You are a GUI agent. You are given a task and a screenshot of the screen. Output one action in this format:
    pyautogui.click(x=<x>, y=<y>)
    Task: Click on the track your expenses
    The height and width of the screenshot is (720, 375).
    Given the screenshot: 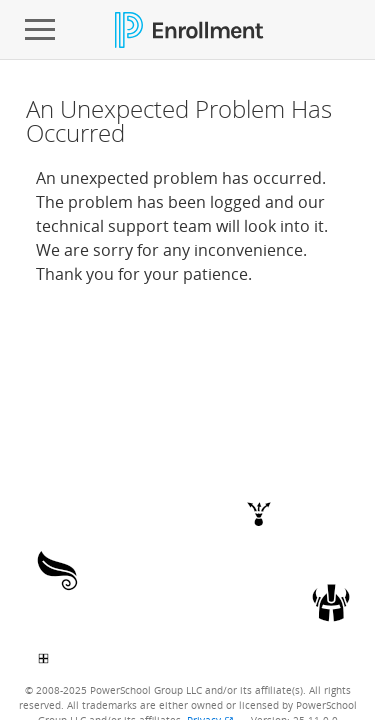 What is the action you would take?
    pyautogui.click(x=259, y=514)
    